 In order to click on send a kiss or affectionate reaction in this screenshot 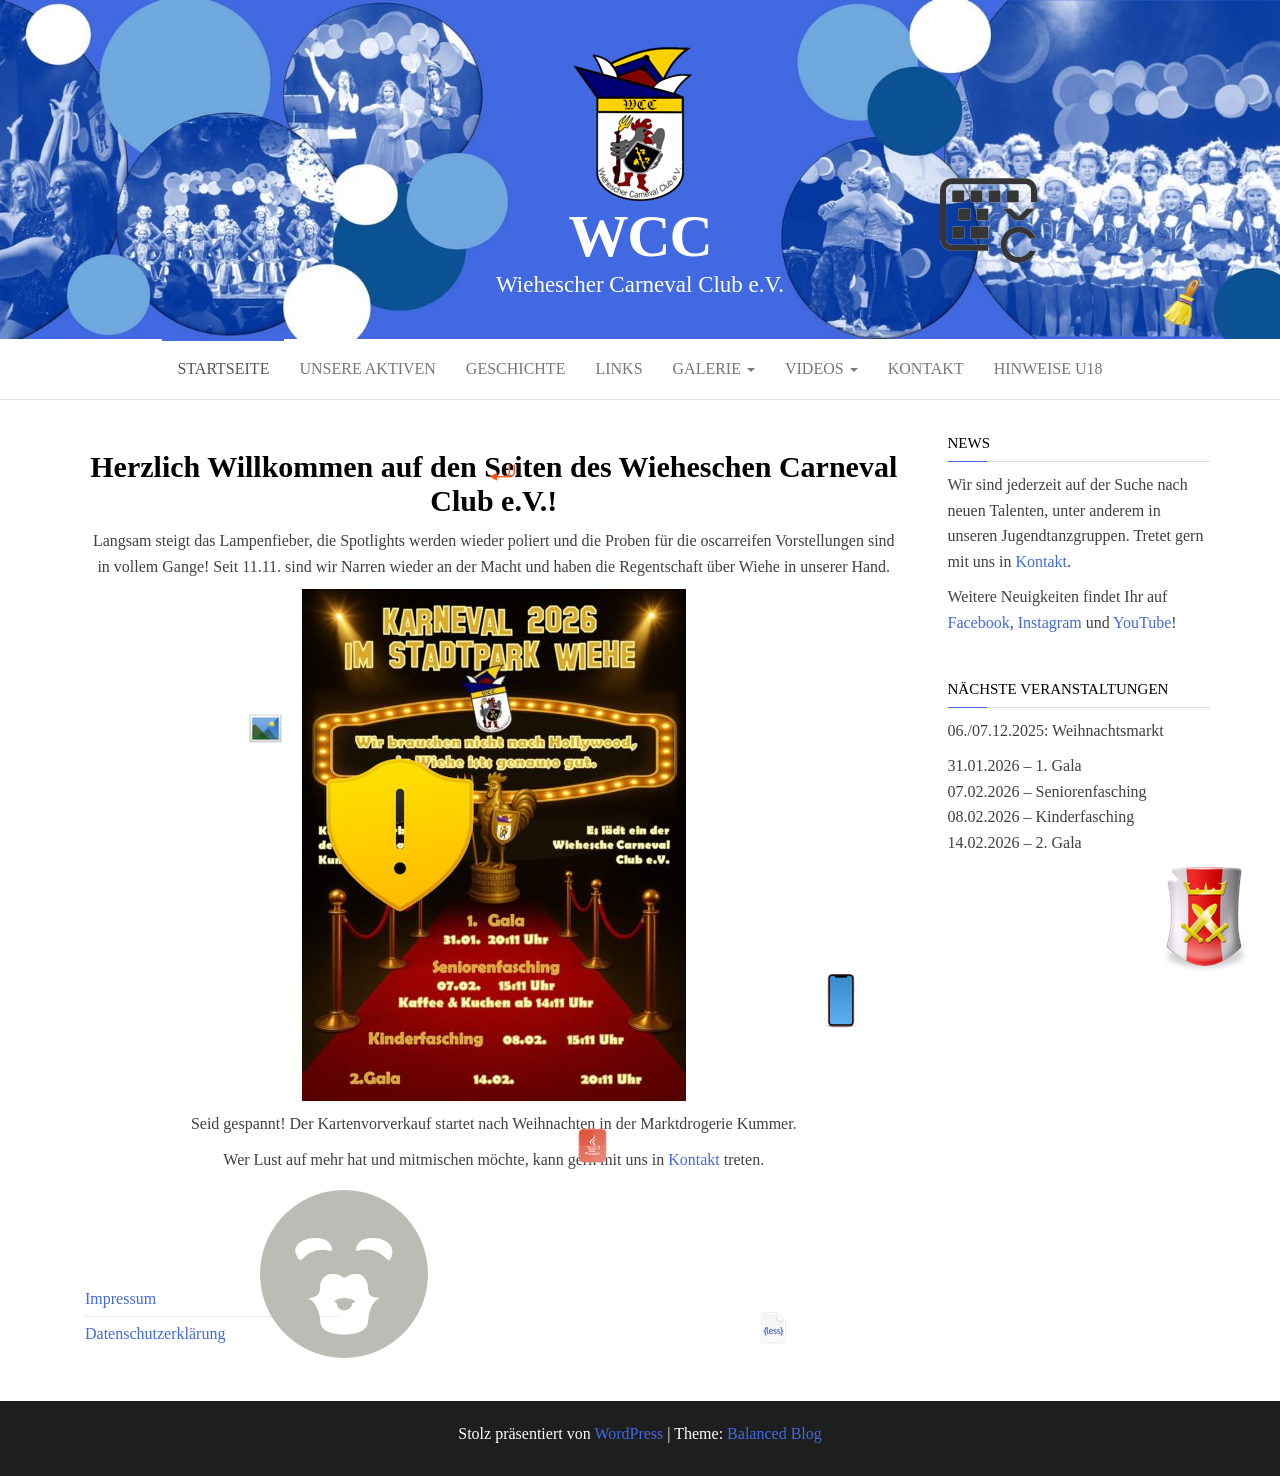, I will do `click(344, 1274)`.